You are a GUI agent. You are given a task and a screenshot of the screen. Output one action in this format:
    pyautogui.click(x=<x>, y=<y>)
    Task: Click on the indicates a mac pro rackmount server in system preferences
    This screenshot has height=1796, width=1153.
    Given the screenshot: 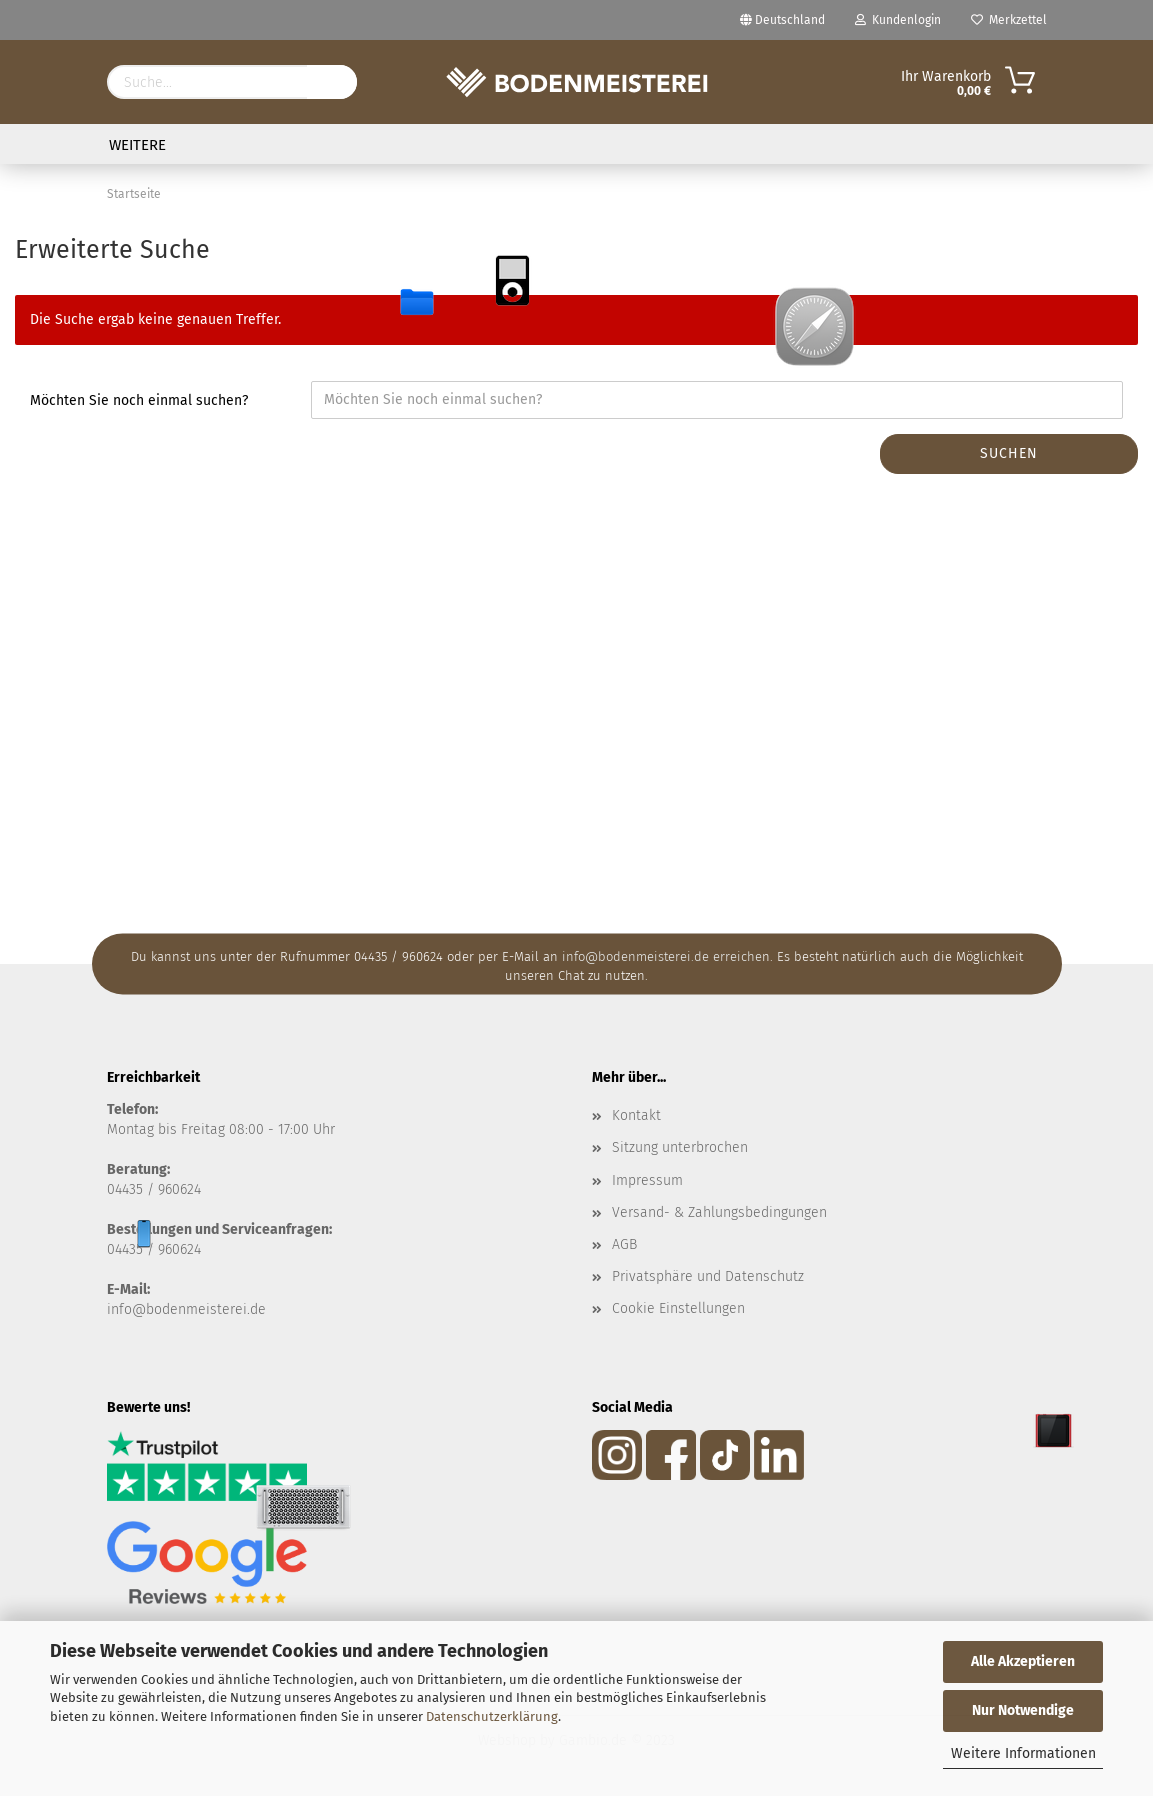 What is the action you would take?
    pyautogui.click(x=303, y=1506)
    